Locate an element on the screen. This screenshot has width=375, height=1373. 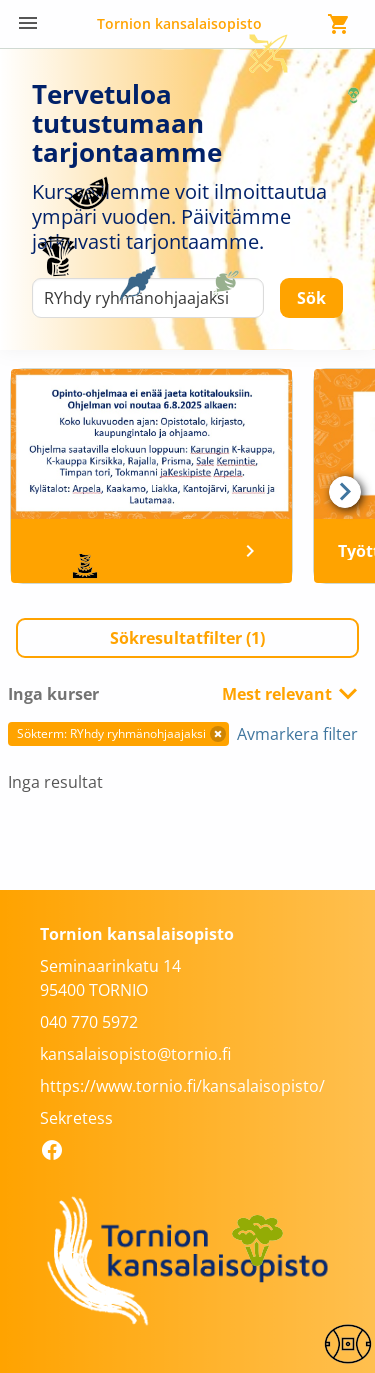
citrus or fruit-related category is located at coordinates (88, 193).